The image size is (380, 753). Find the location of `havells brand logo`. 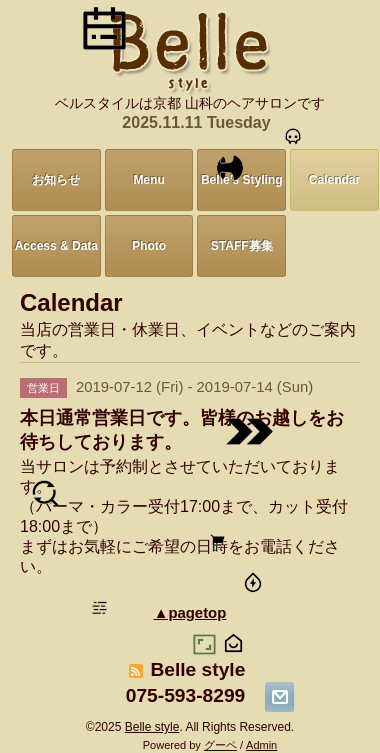

havells brand logo is located at coordinates (230, 168).